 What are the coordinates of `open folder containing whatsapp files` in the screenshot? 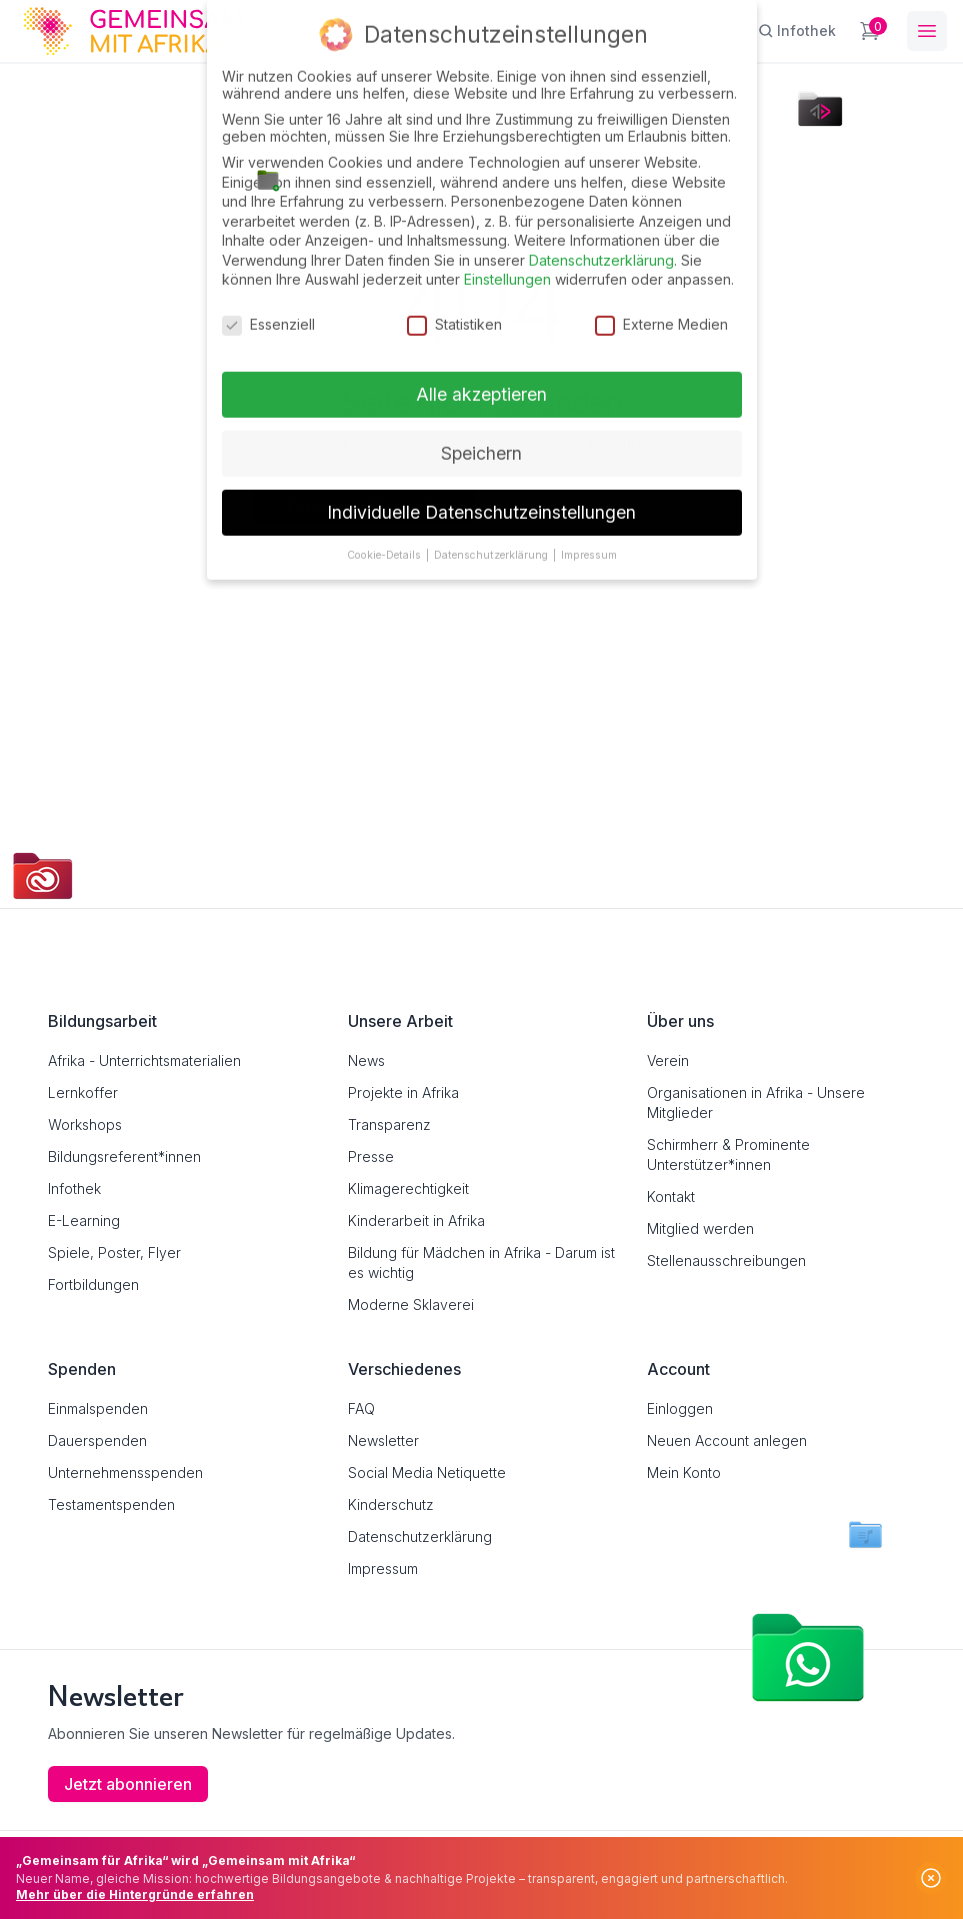 It's located at (807, 1660).